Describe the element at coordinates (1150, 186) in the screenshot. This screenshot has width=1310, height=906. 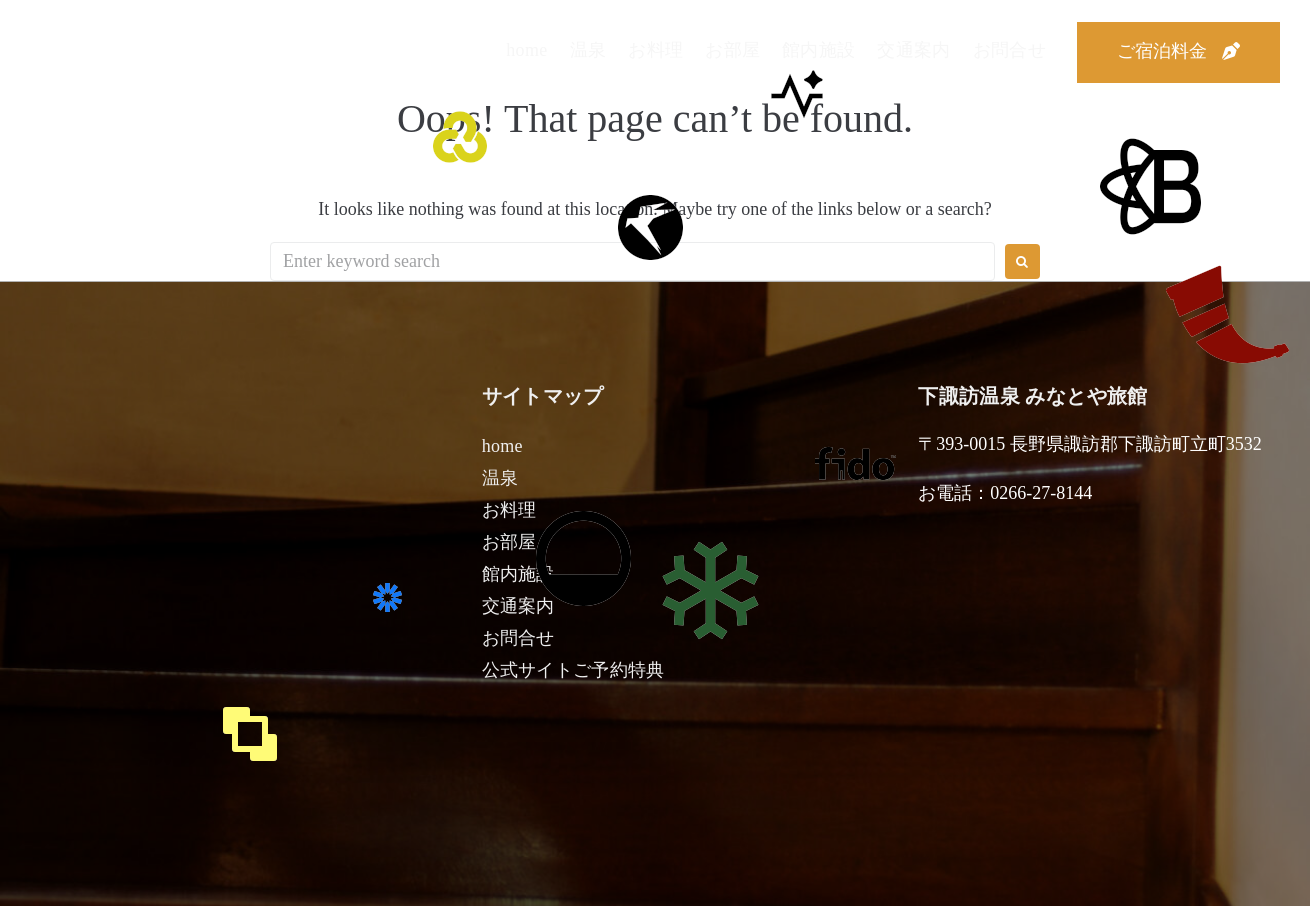
I see `react-bootstrap framework logo` at that location.